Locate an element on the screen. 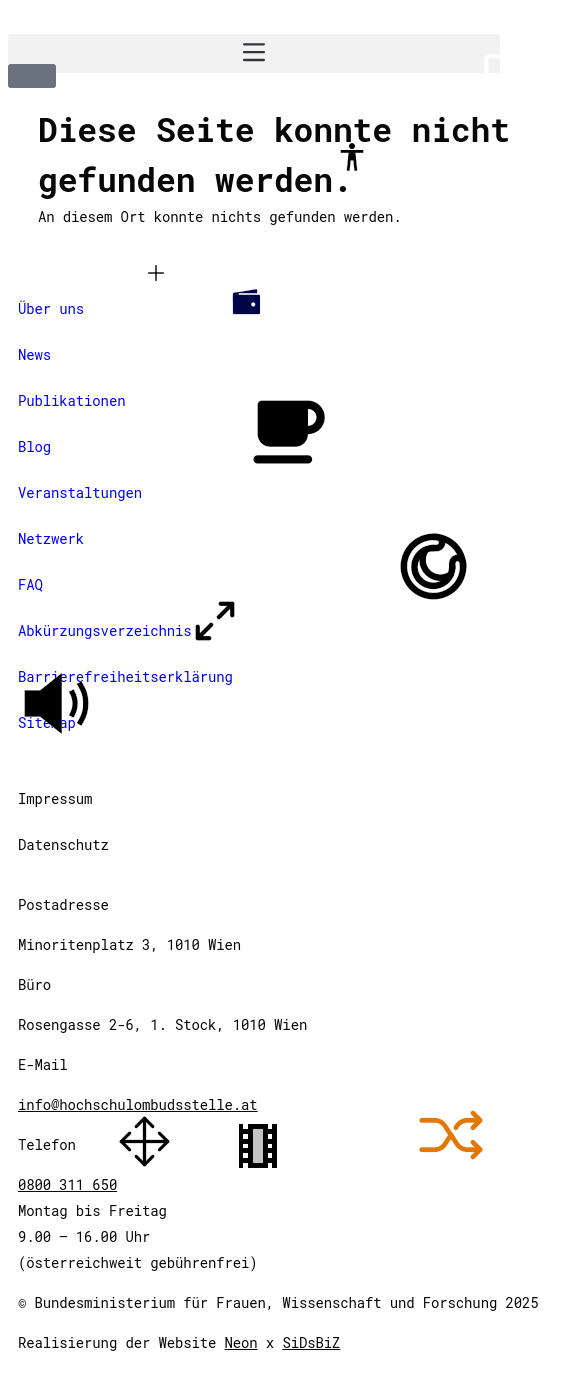  shuffle playlist or queue order is located at coordinates (451, 1135).